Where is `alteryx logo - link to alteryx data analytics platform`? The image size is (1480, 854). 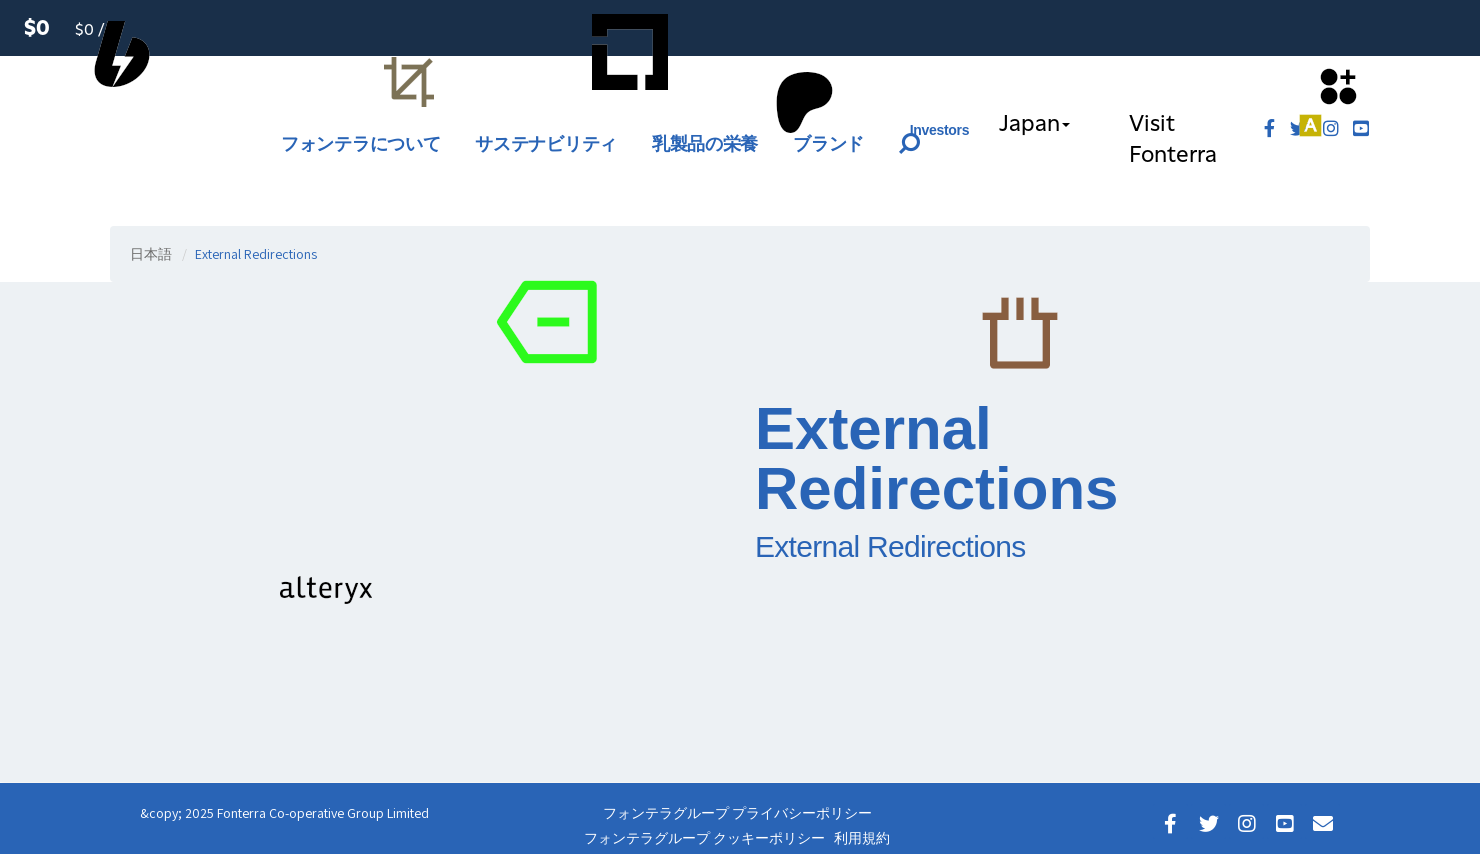 alteryx logo - link to alteryx data analytics platform is located at coordinates (326, 590).